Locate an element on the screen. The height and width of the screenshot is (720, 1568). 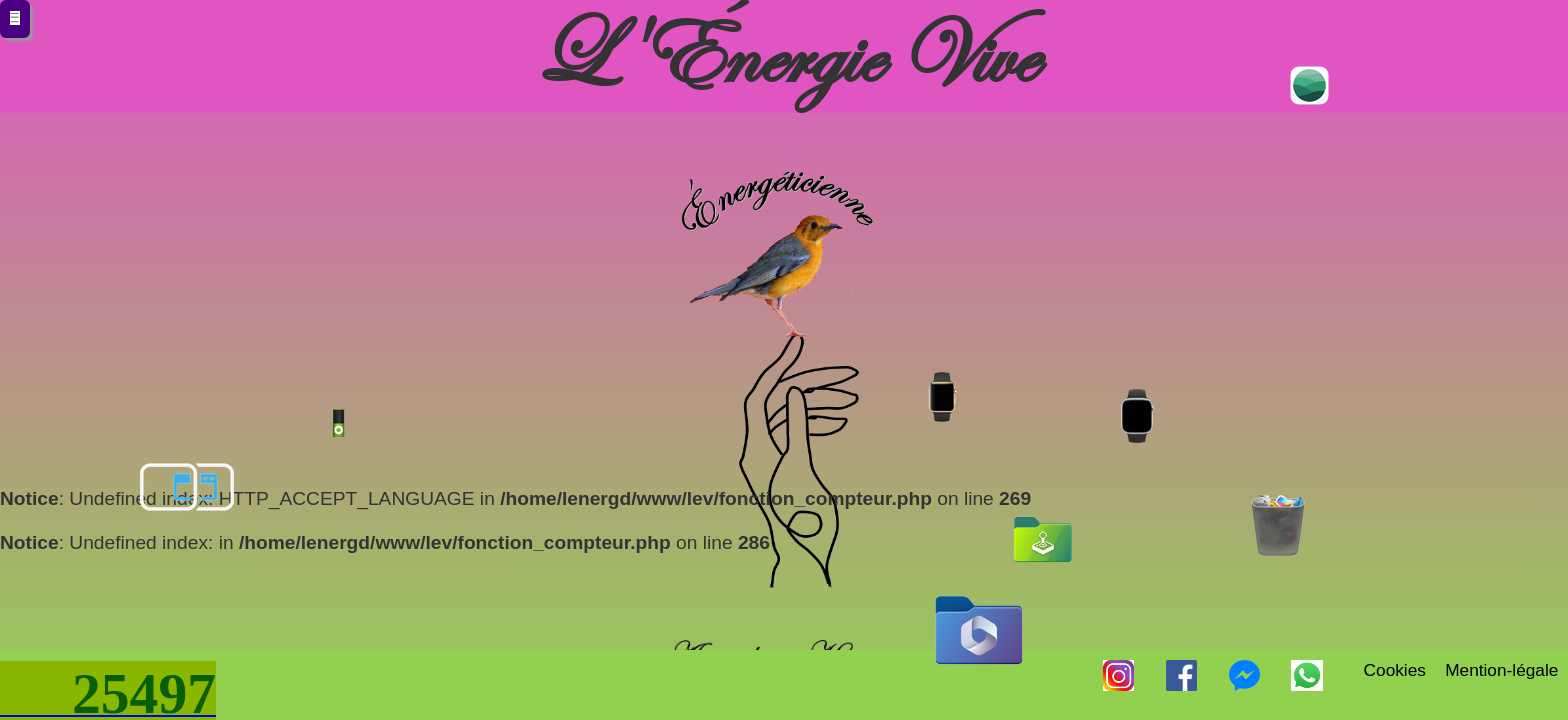
open trash to view deleted files is located at coordinates (1278, 526).